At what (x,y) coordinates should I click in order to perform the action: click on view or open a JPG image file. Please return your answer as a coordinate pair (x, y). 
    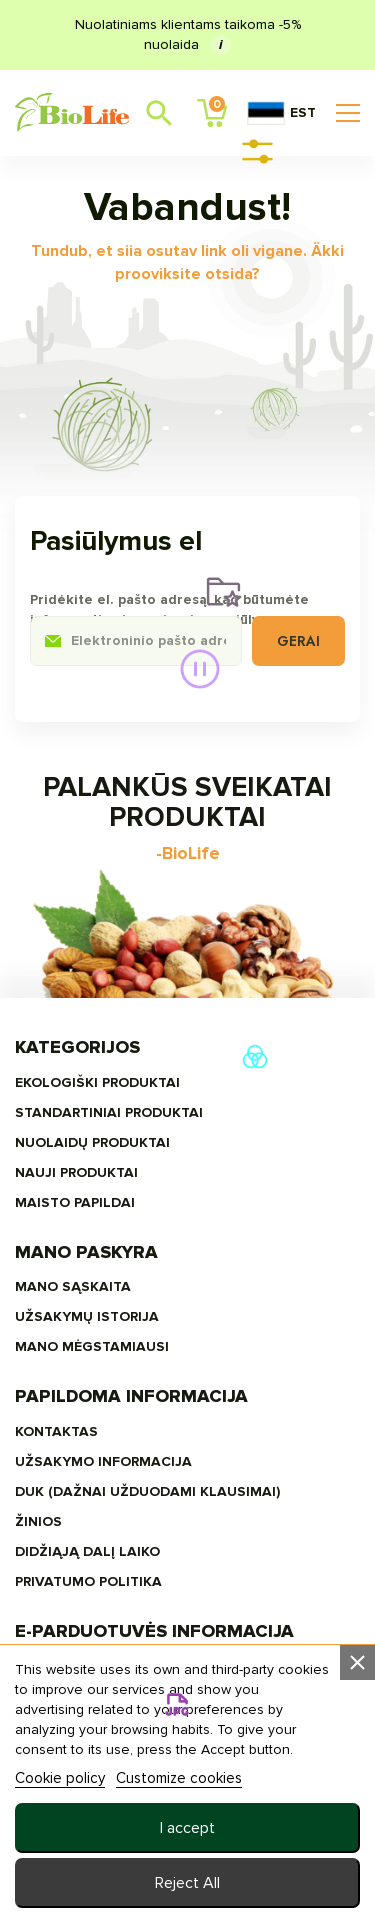
    Looking at the image, I should click on (177, 1705).